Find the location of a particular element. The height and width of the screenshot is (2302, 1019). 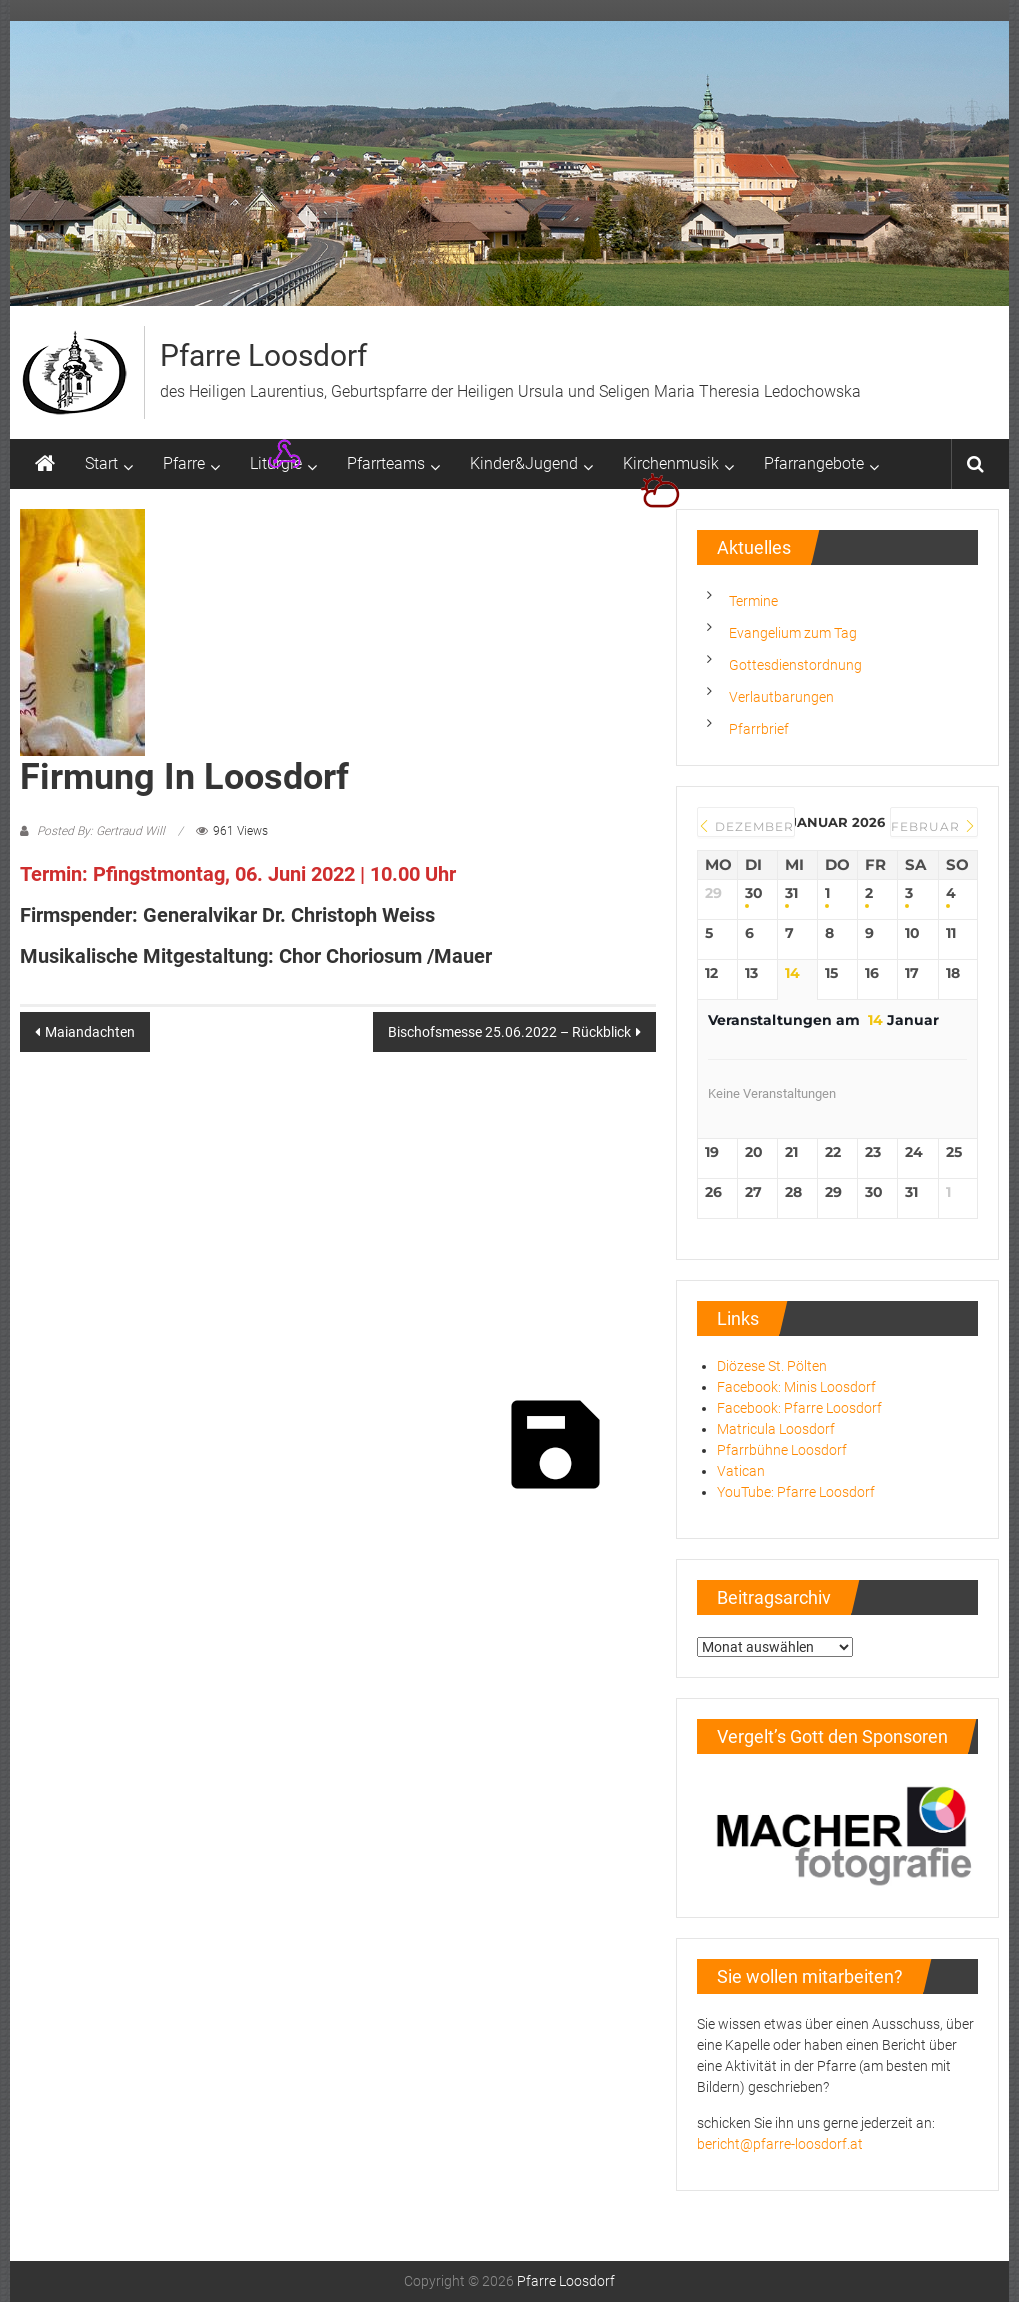

save current file or document is located at coordinates (555, 1444).